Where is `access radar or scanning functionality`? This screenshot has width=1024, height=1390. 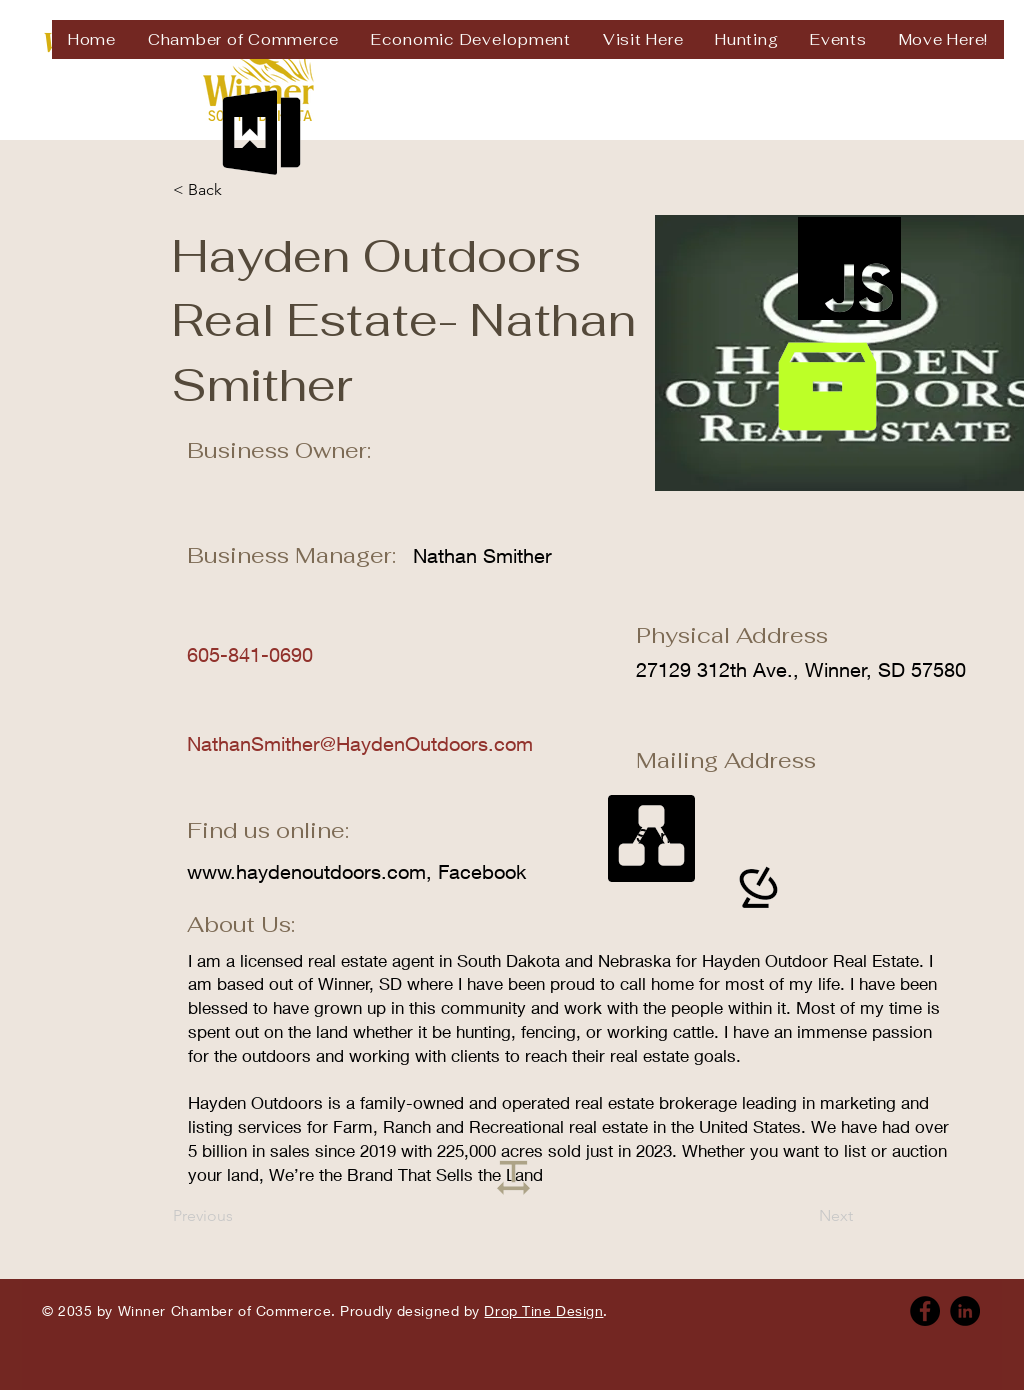 access radar or scanning functionality is located at coordinates (758, 887).